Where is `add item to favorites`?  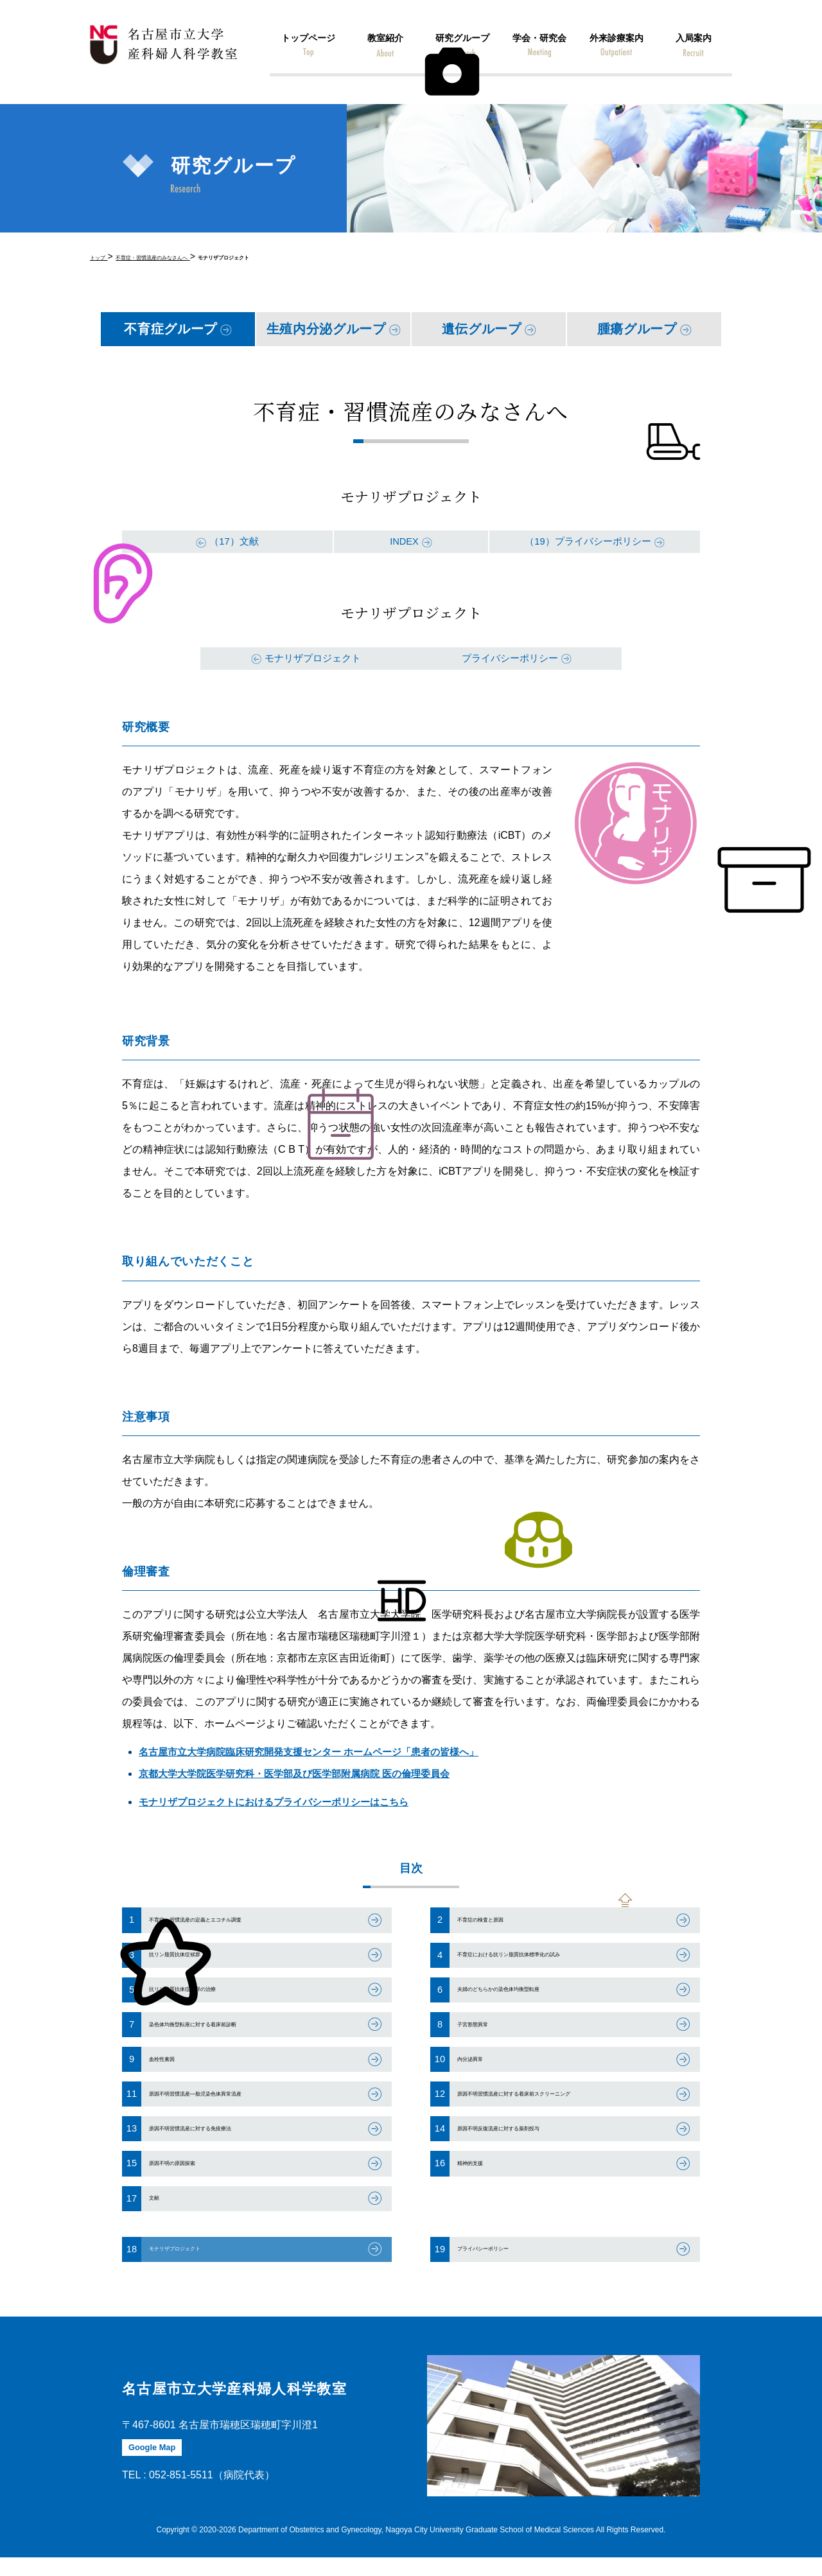 add item to favorites is located at coordinates (166, 1964).